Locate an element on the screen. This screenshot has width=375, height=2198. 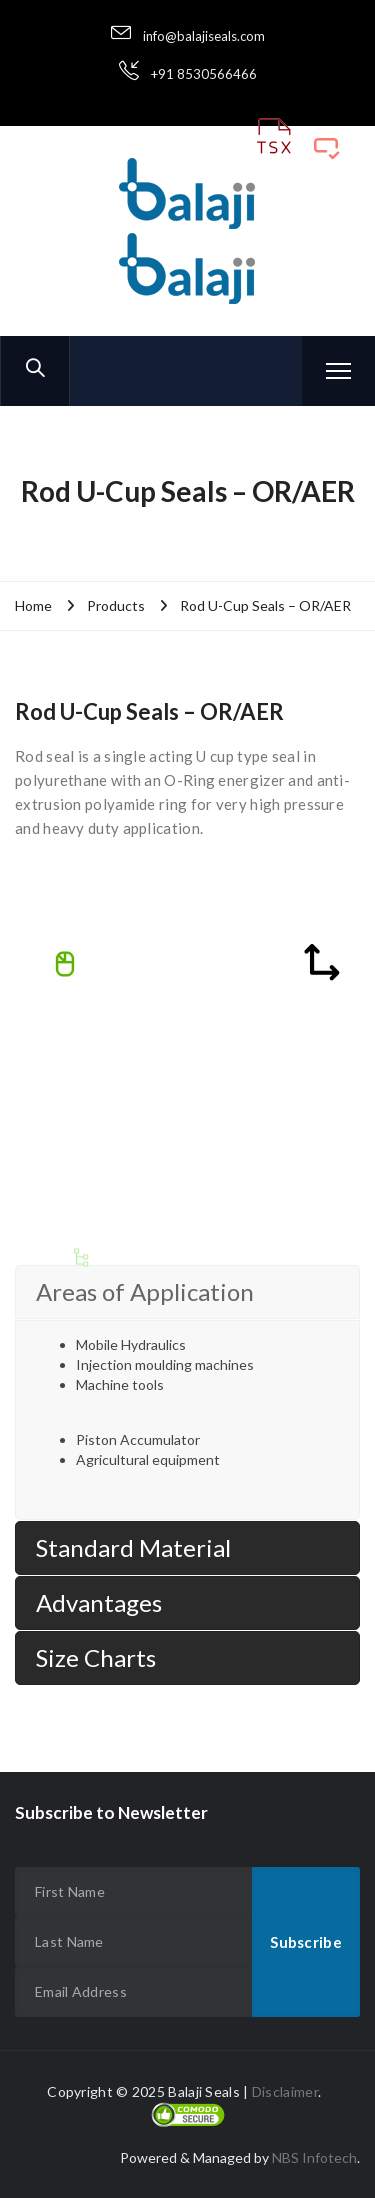
view hierarchical folder structure is located at coordinates (80, 1257).